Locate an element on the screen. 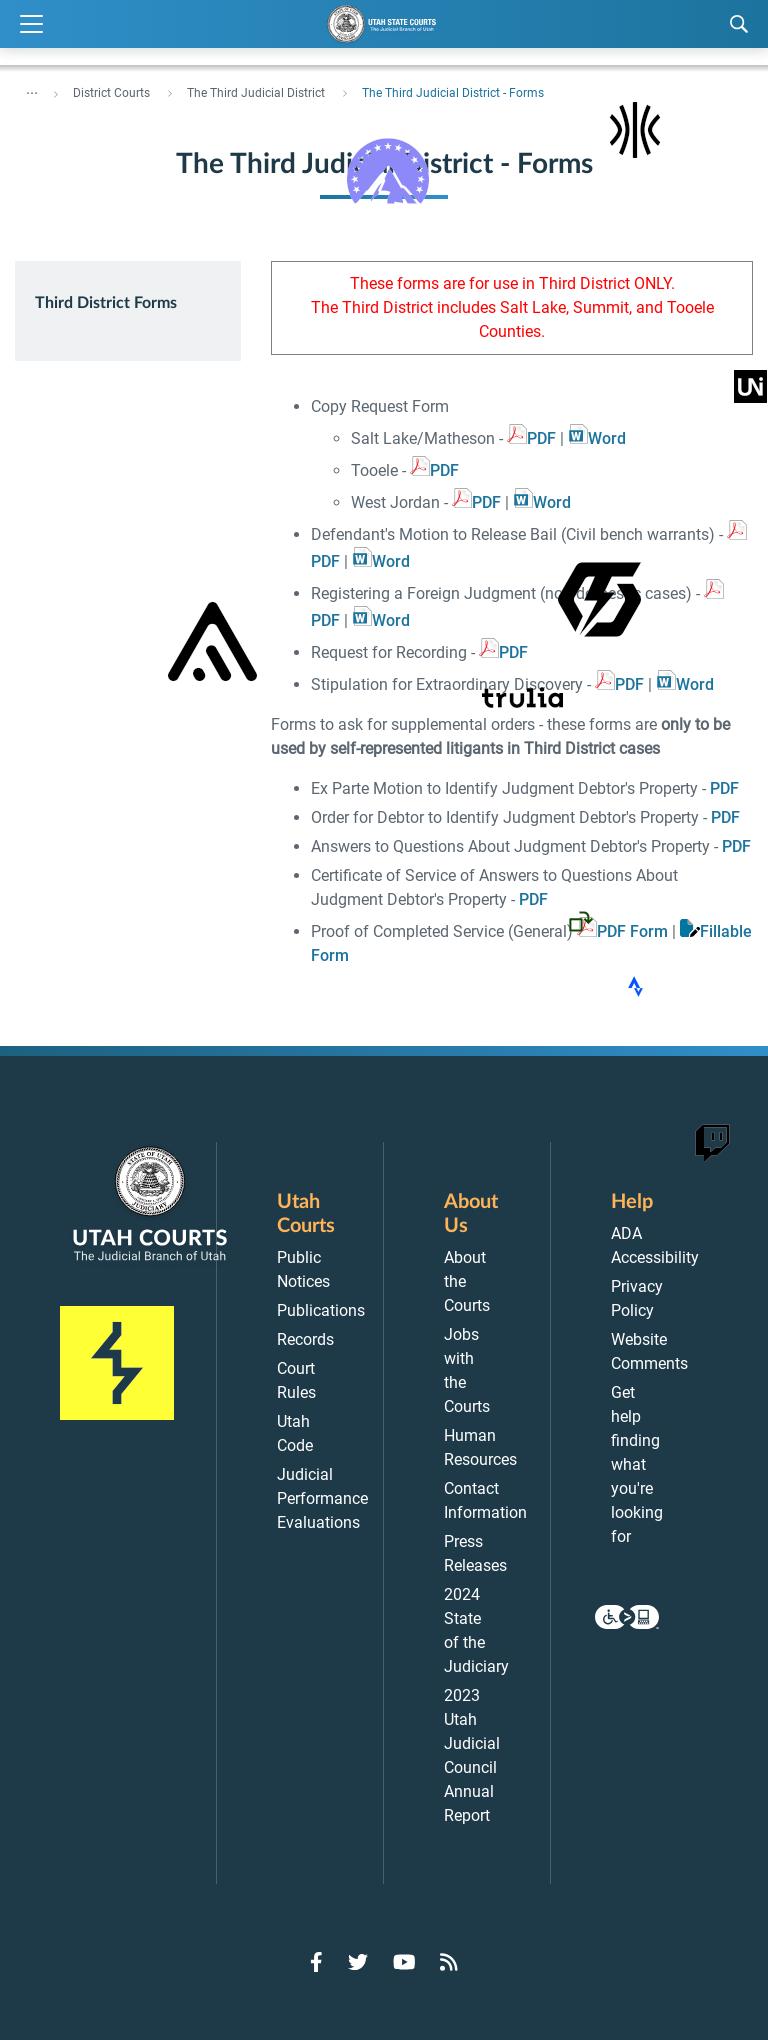 Image resolution: width=768 pixels, height=2040 pixels. open aegis authenticator app is located at coordinates (212, 641).